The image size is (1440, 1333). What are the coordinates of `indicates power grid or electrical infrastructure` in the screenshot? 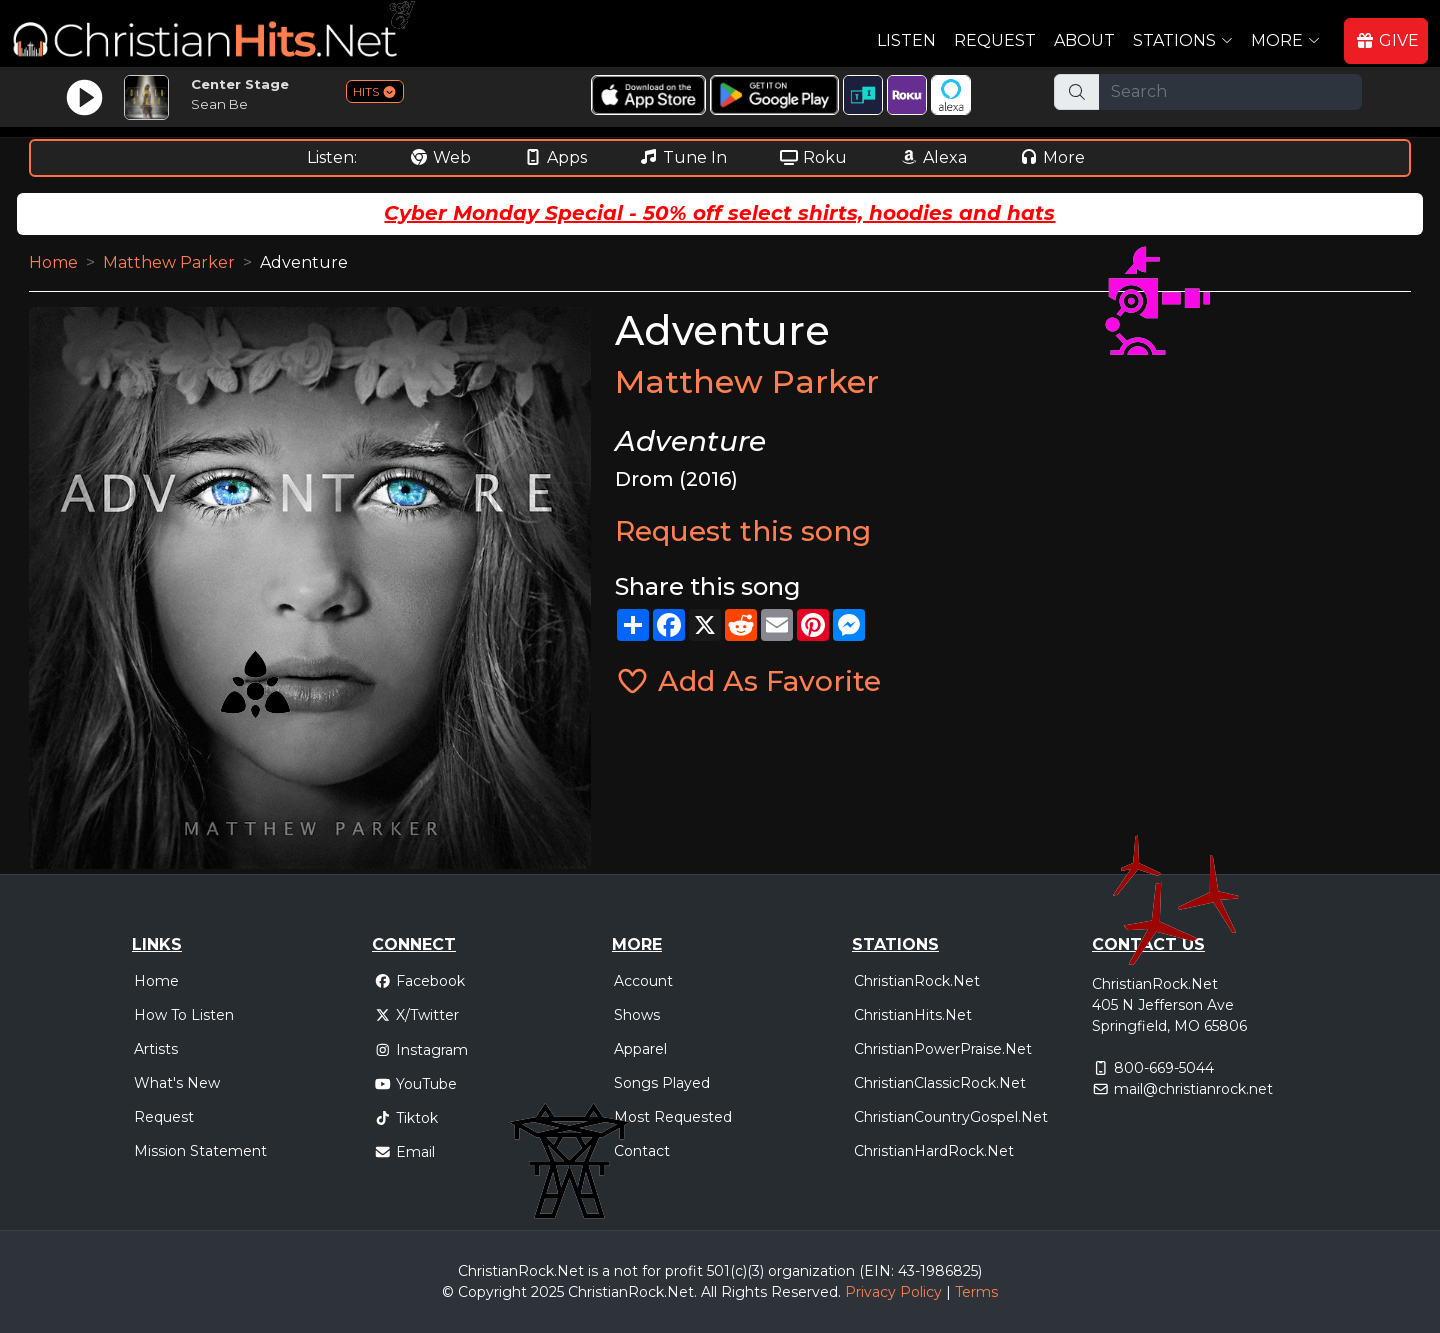 It's located at (569, 1163).